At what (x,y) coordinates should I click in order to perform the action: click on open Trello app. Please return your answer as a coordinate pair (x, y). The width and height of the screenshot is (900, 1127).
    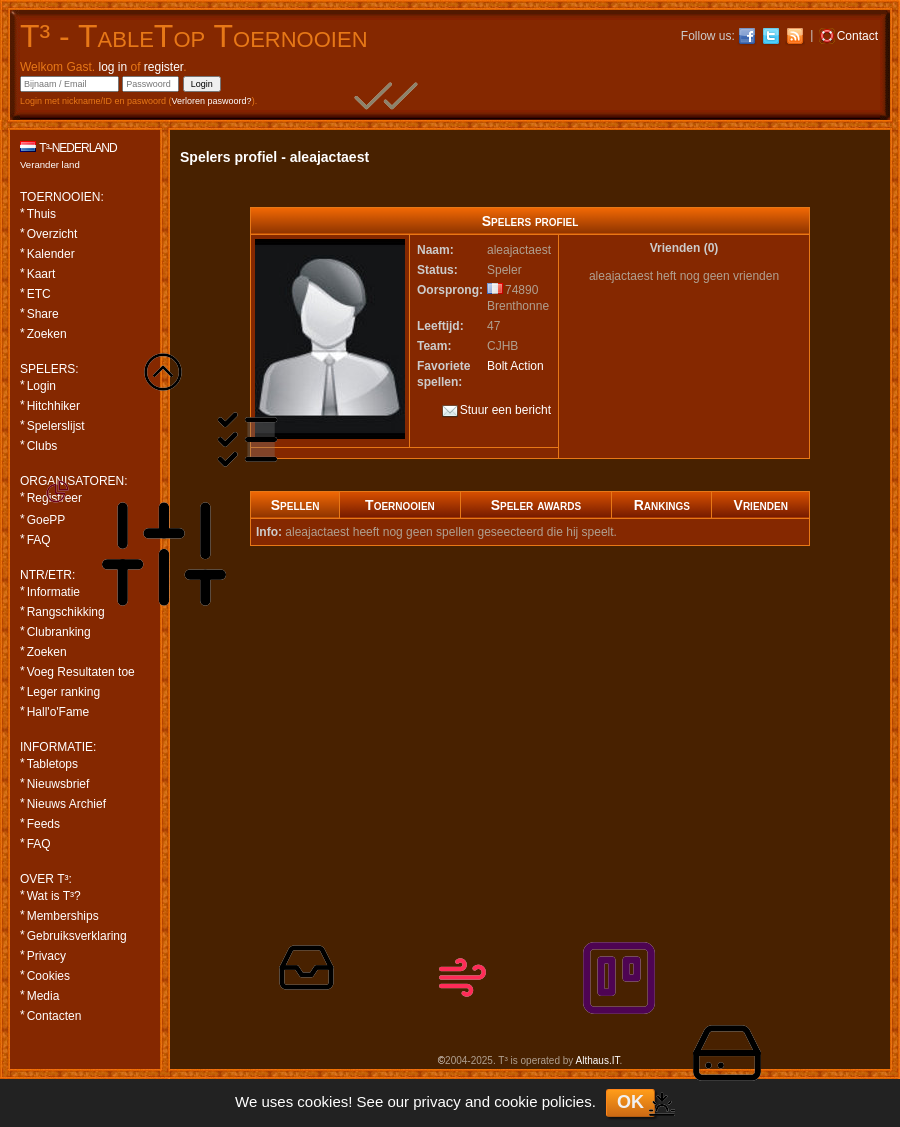
    Looking at the image, I should click on (619, 978).